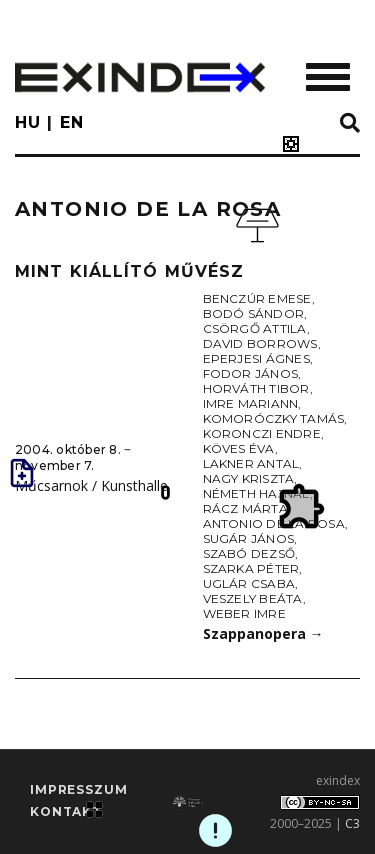  I want to click on access presentation mode, so click(257, 225).